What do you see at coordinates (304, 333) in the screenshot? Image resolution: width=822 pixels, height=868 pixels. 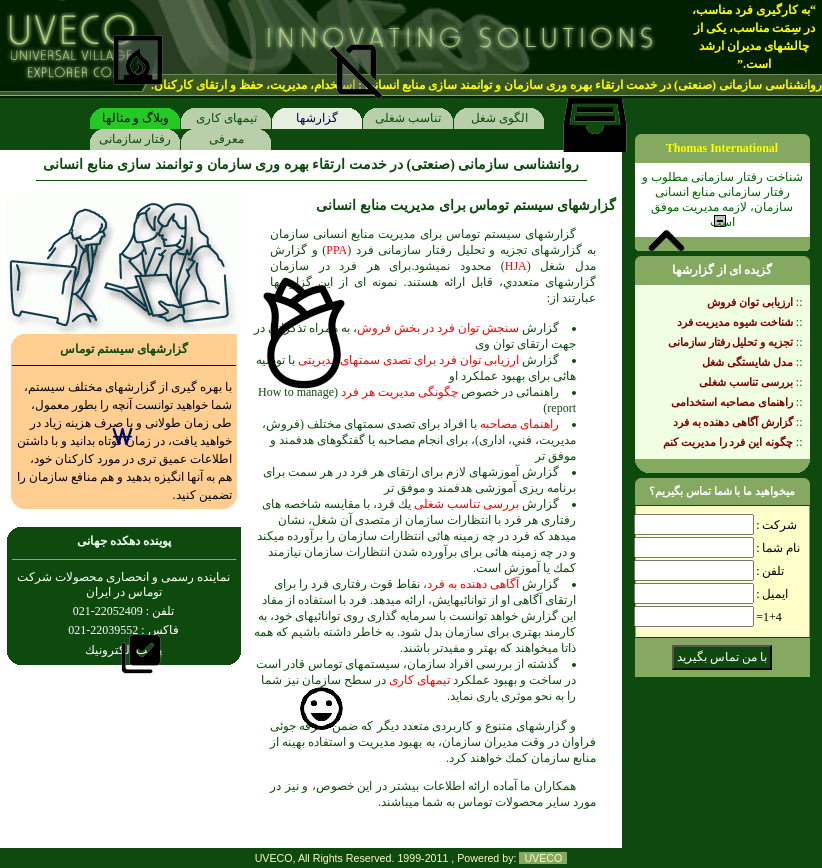 I see `add to favorites or wishlist` at bounding box center [304, 333].